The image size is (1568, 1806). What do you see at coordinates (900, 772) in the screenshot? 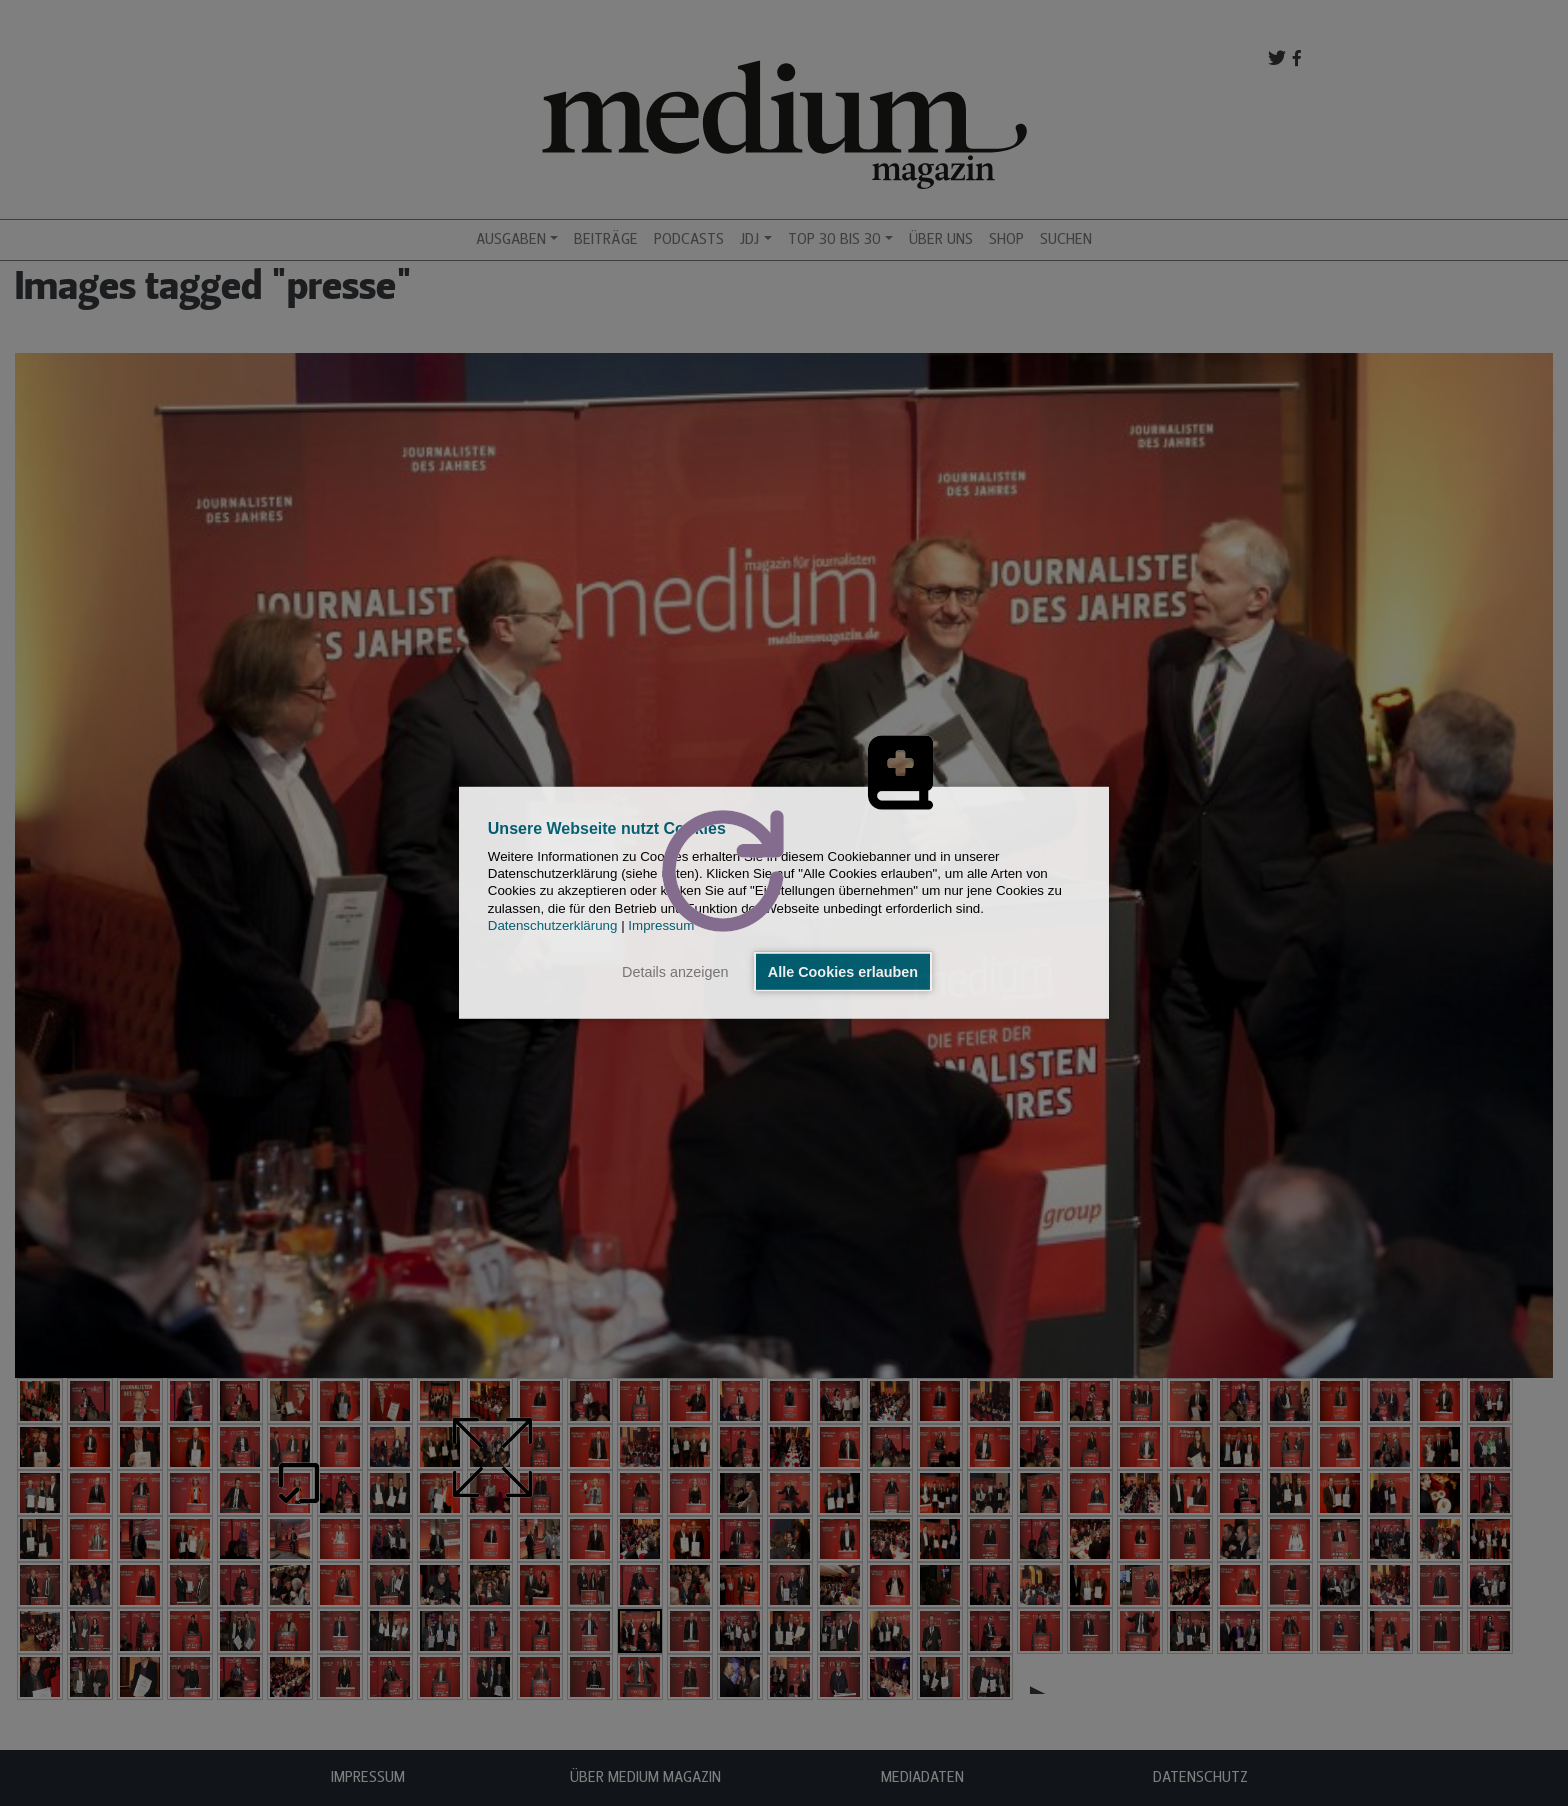
I see `access medical records or health information` at bounding box center [900, 772].